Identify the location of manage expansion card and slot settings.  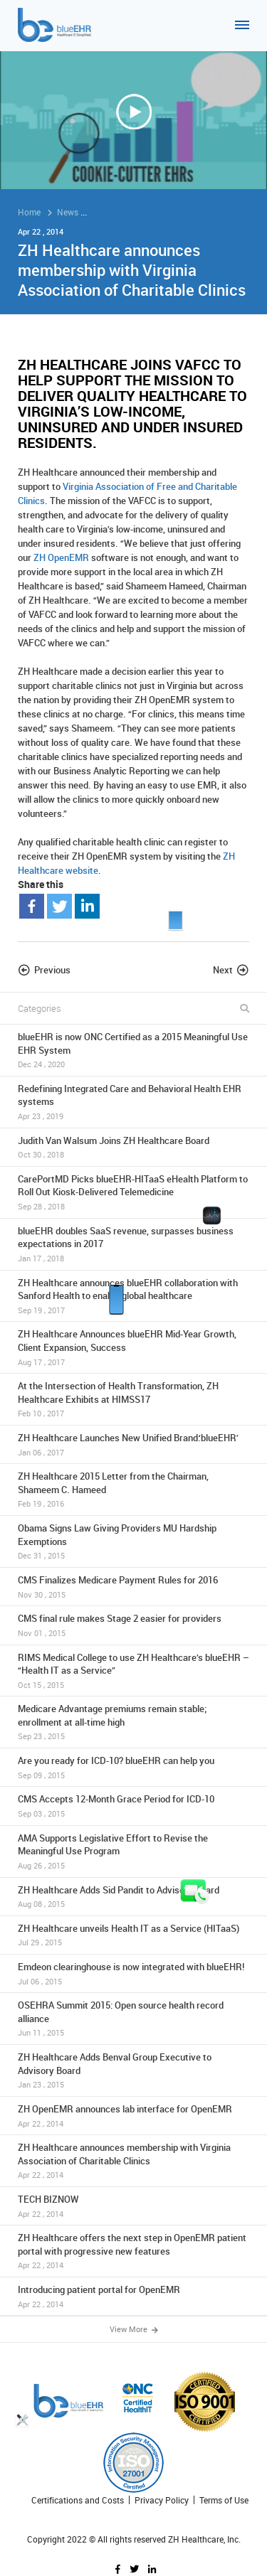
(22, 2420).